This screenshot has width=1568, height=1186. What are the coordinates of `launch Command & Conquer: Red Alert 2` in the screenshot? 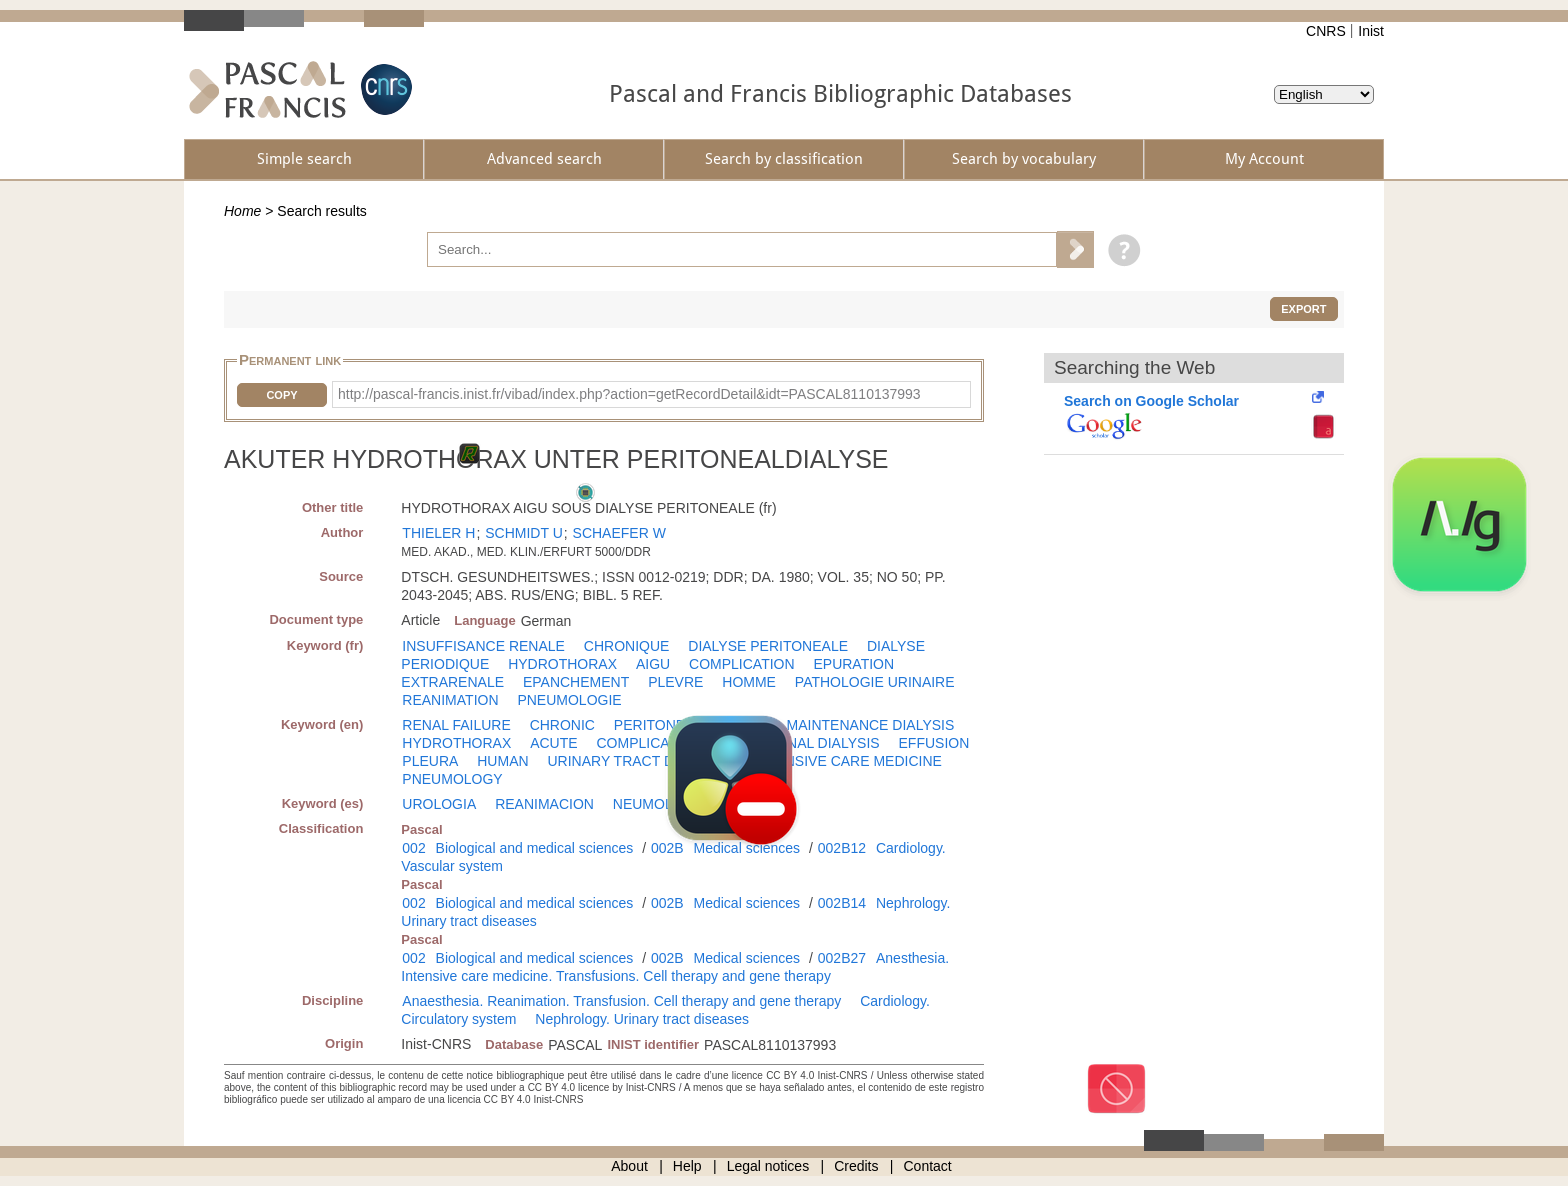 It's located at (469, 453).